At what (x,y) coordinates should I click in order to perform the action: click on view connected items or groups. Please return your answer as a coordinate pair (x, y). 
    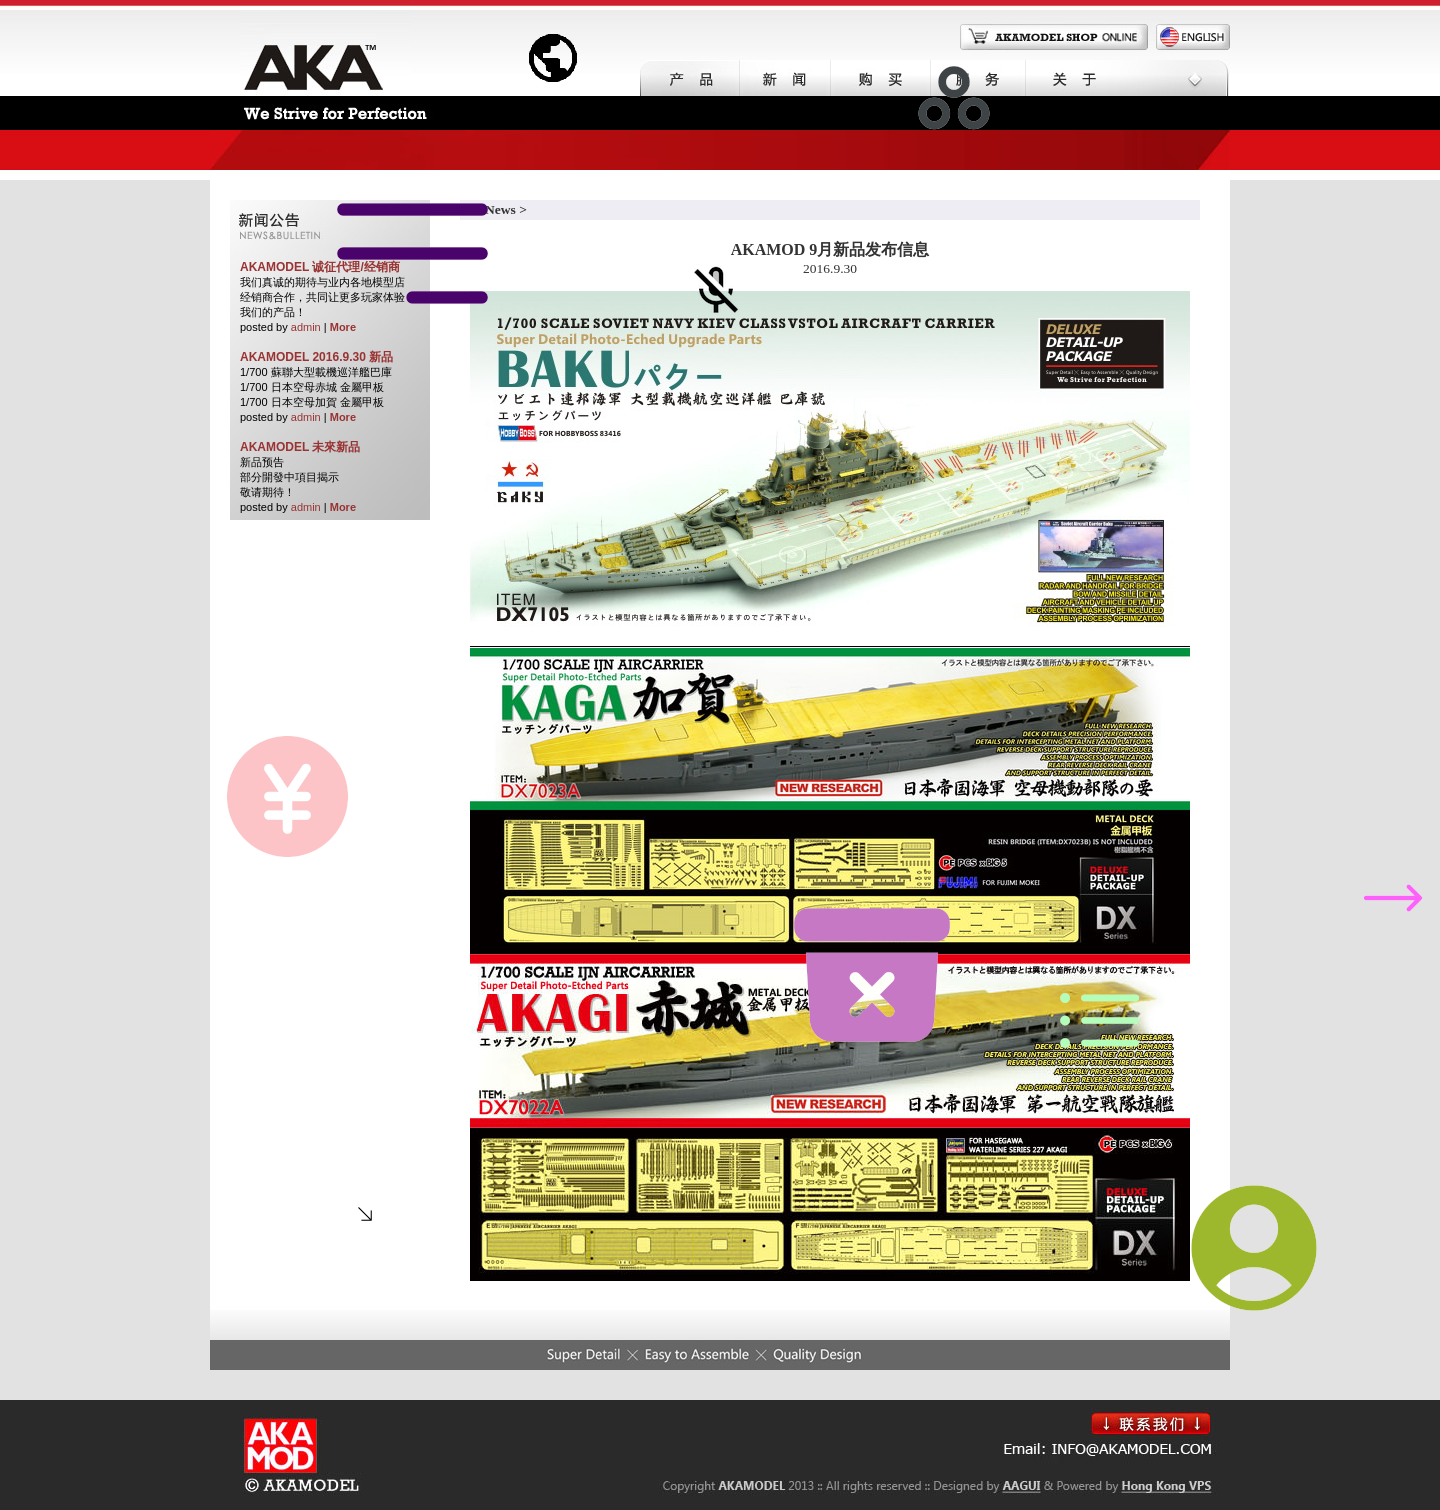
    Looking at the image, I should click on (954, 99).